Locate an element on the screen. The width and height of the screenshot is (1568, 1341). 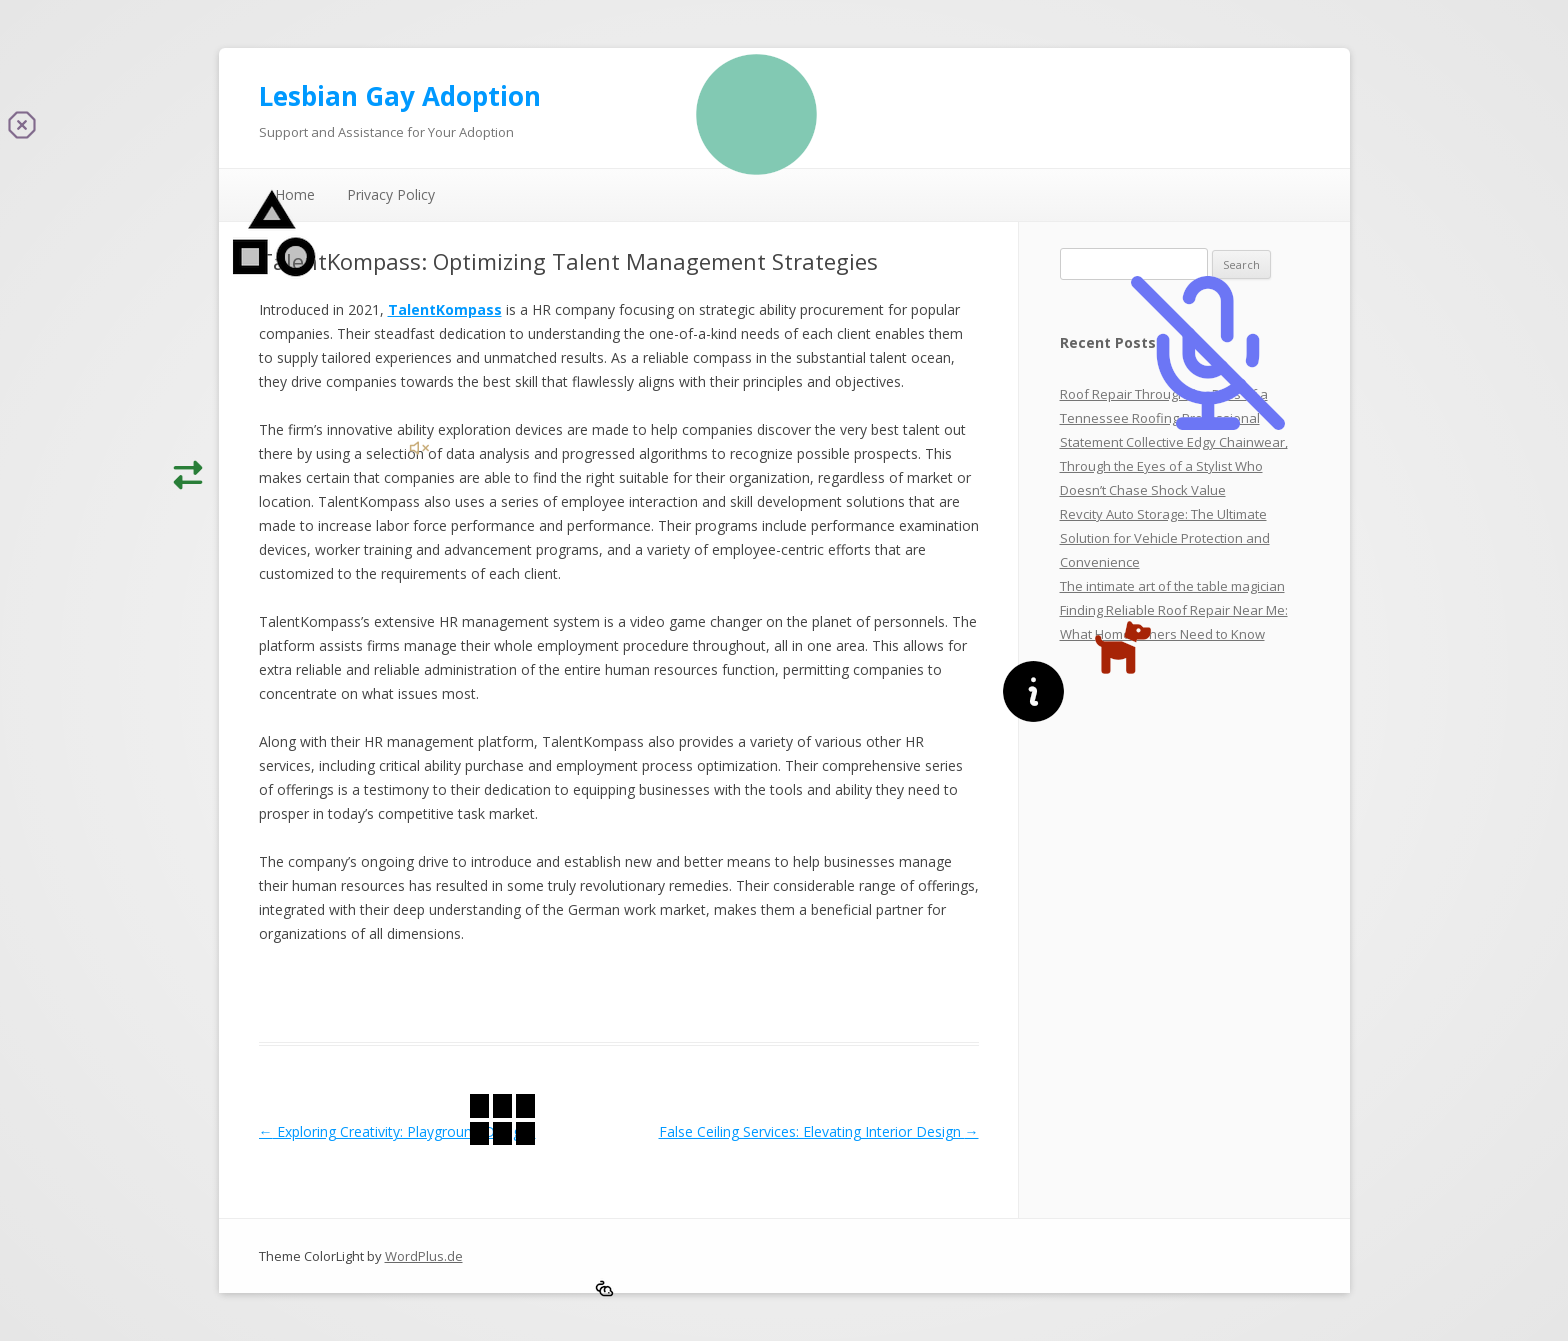
start recording audio or video is located at coordinates (756, 114).